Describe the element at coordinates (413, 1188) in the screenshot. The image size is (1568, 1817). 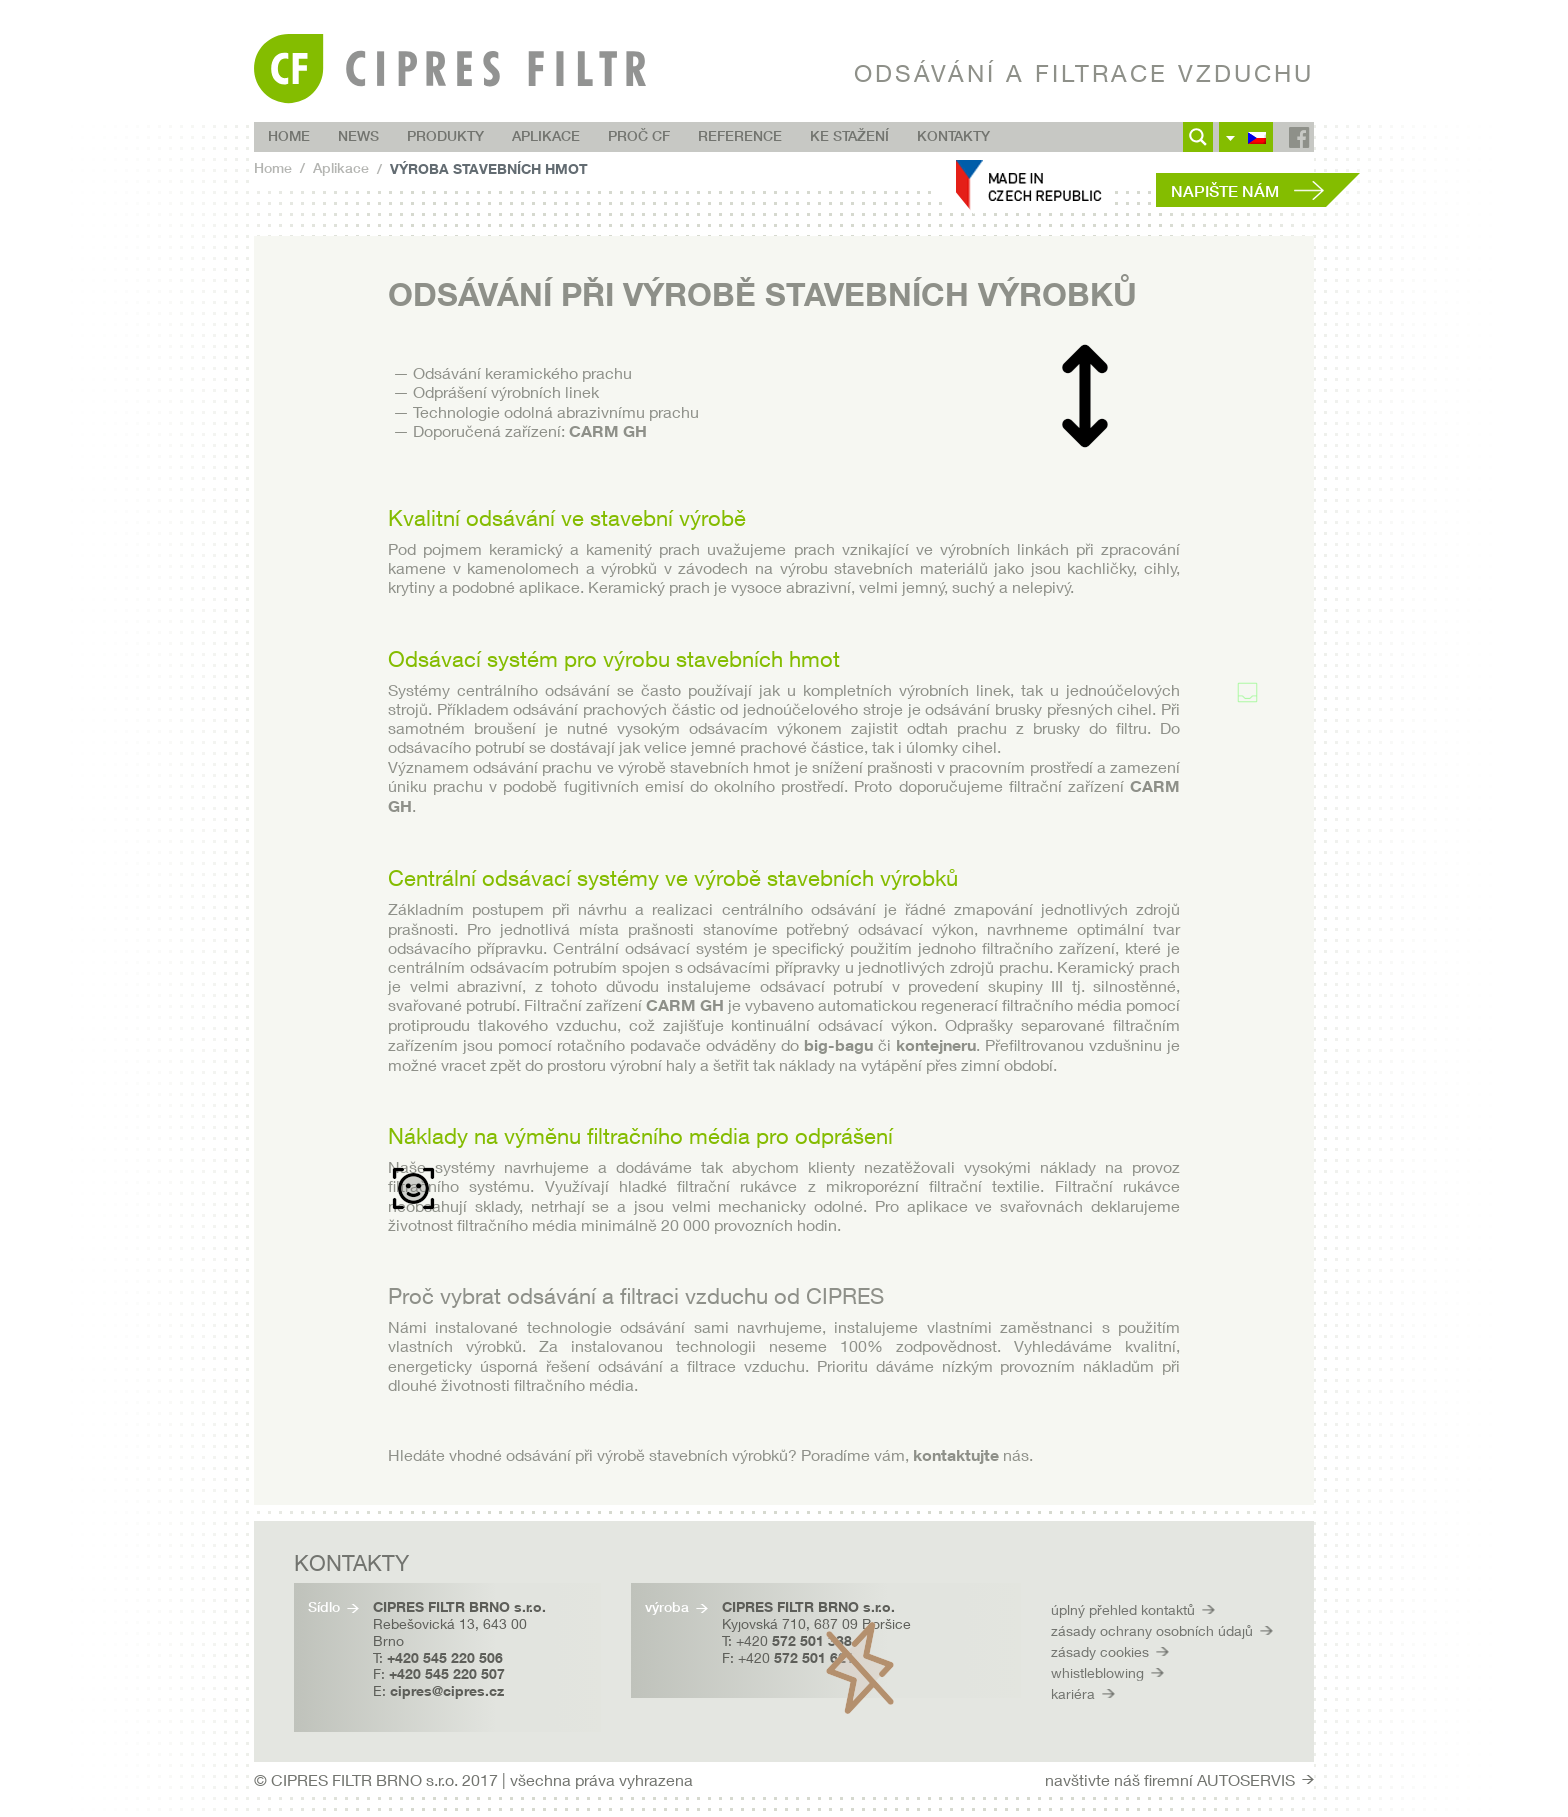
I see `scan face to unlock or authenticate` at that location.